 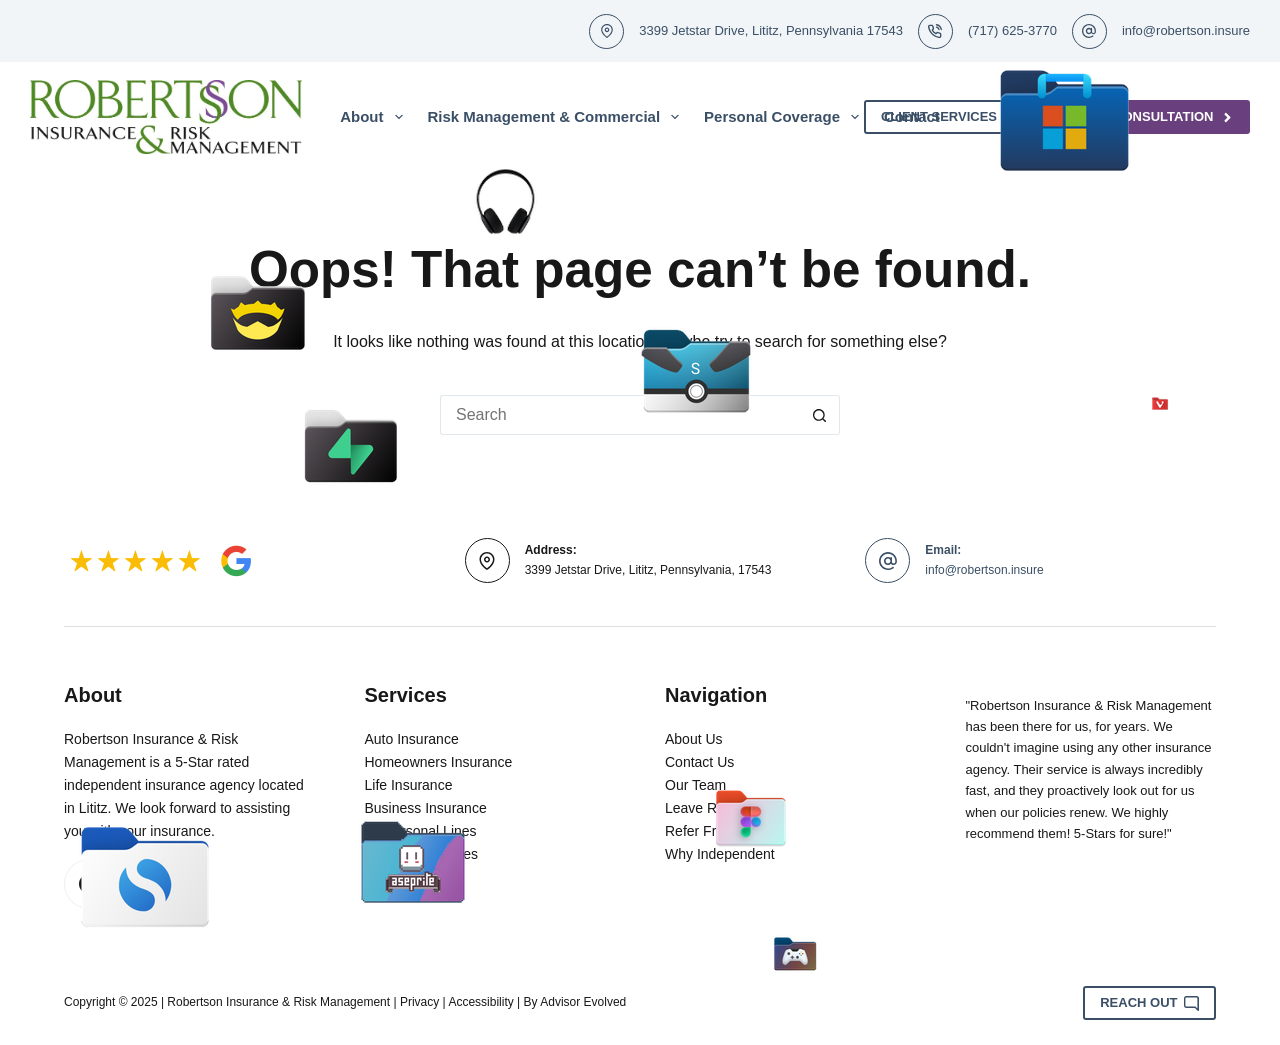 I want to click on folder containing nim programming language projects, so click(x=257, y=315).